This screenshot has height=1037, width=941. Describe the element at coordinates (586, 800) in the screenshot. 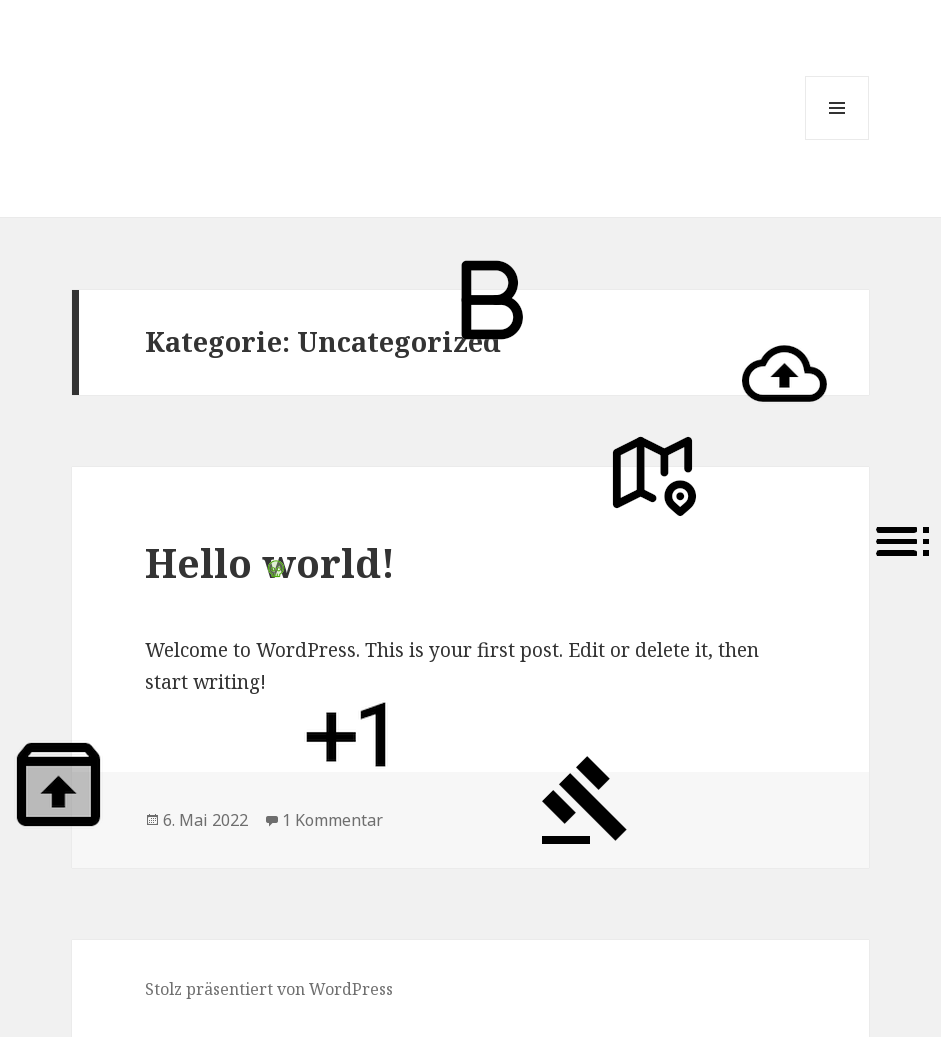

I see `access legal or terms of service information` at that location.